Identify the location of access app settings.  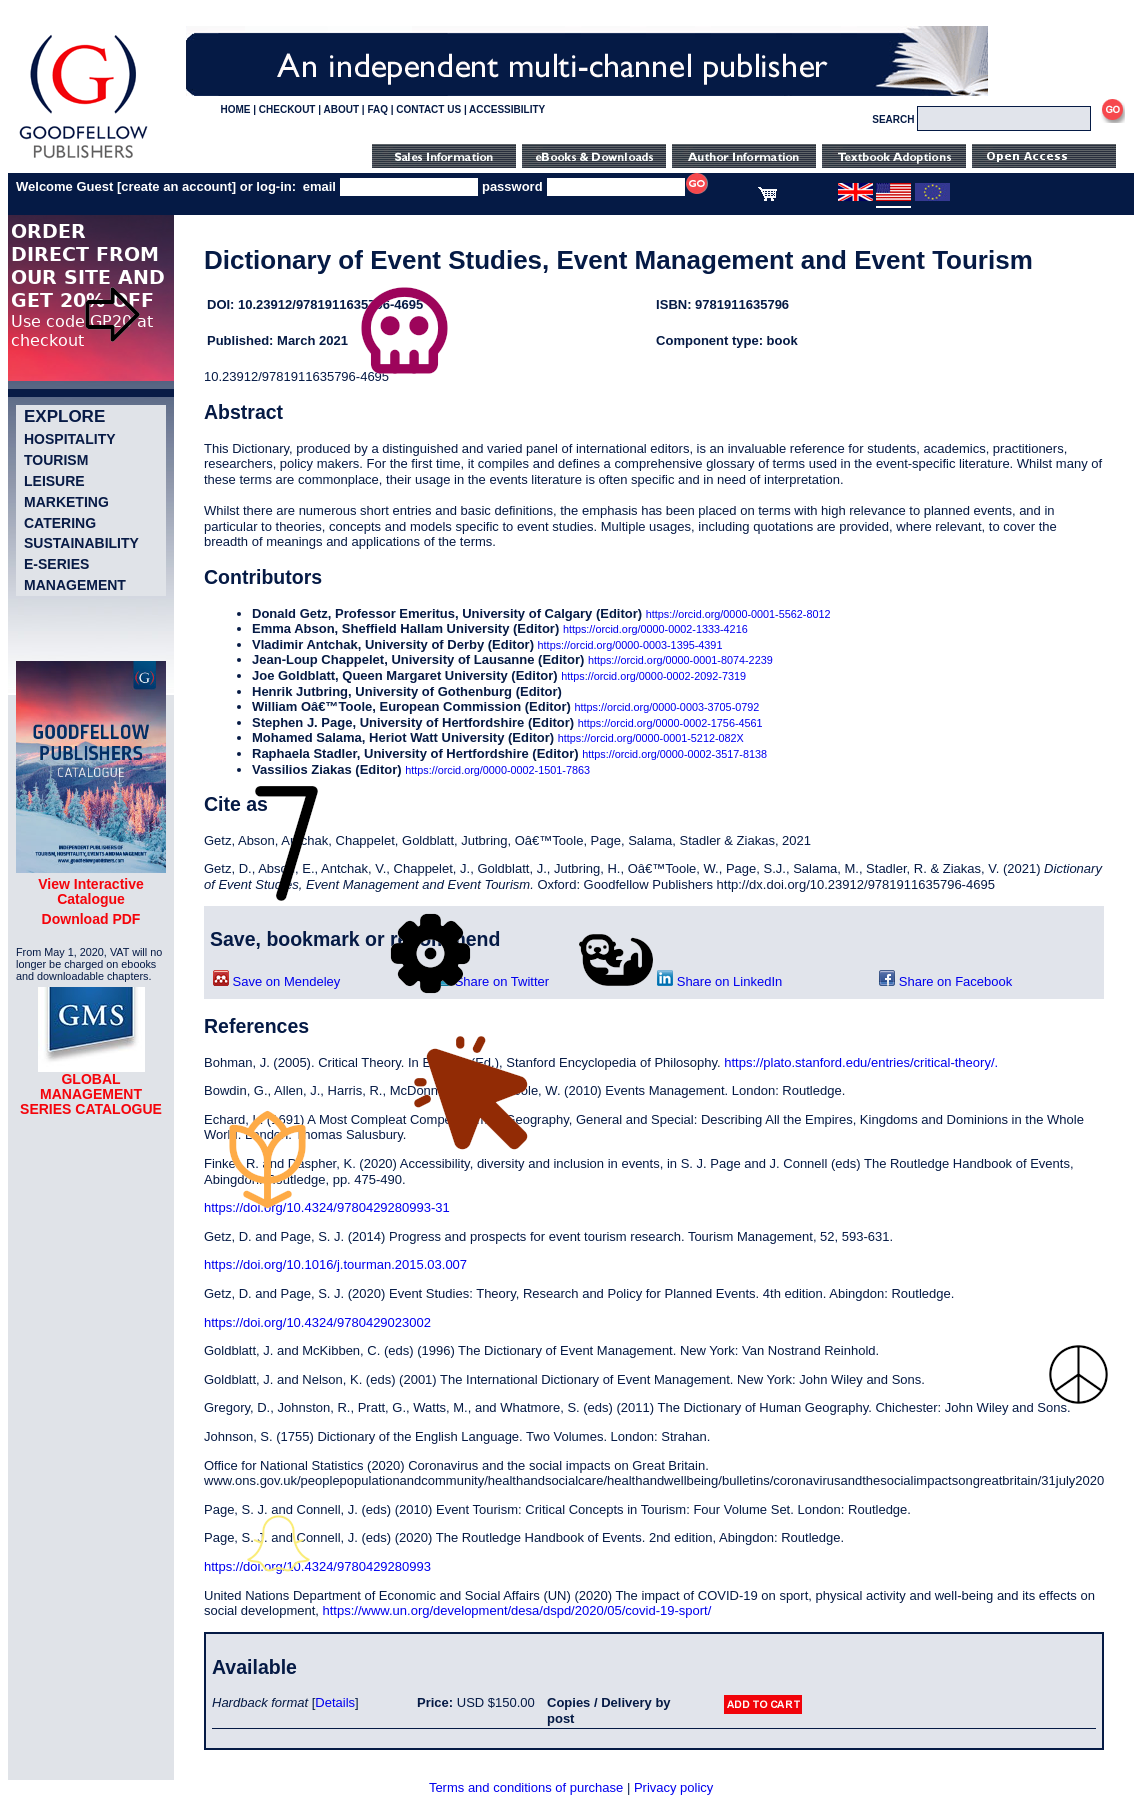
(430, 953).